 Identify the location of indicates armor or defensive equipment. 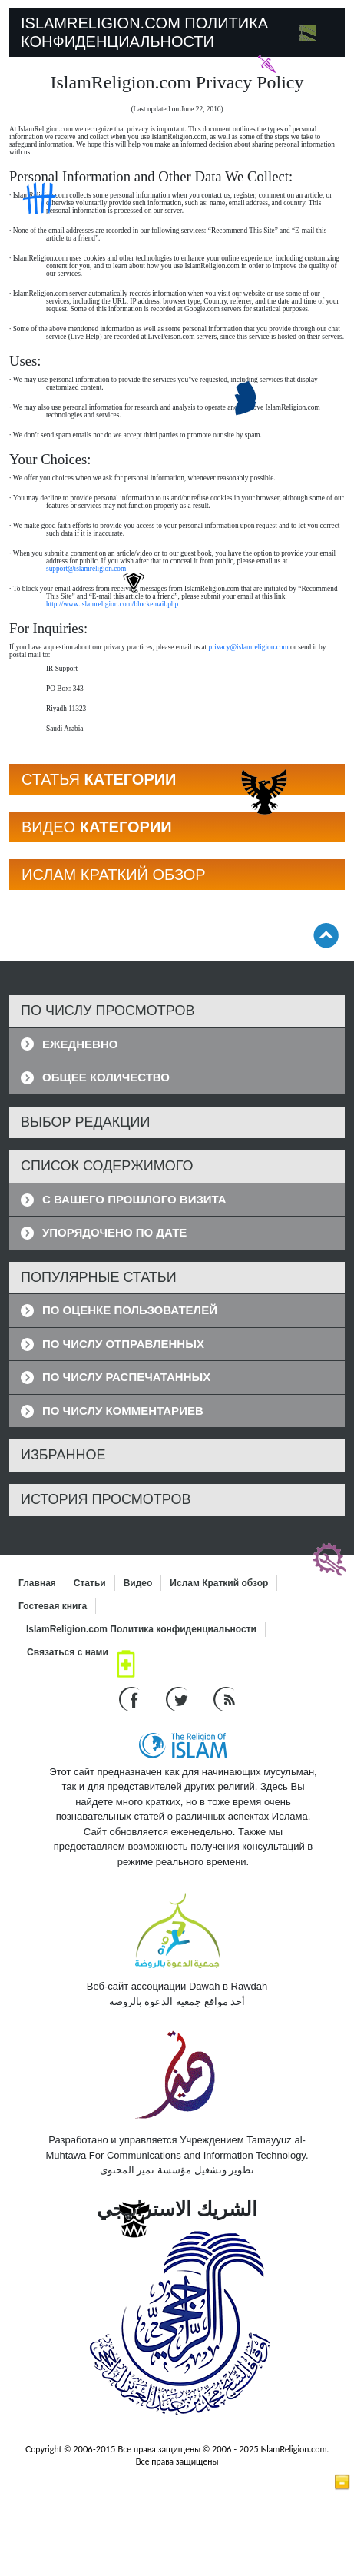
(308, 33).